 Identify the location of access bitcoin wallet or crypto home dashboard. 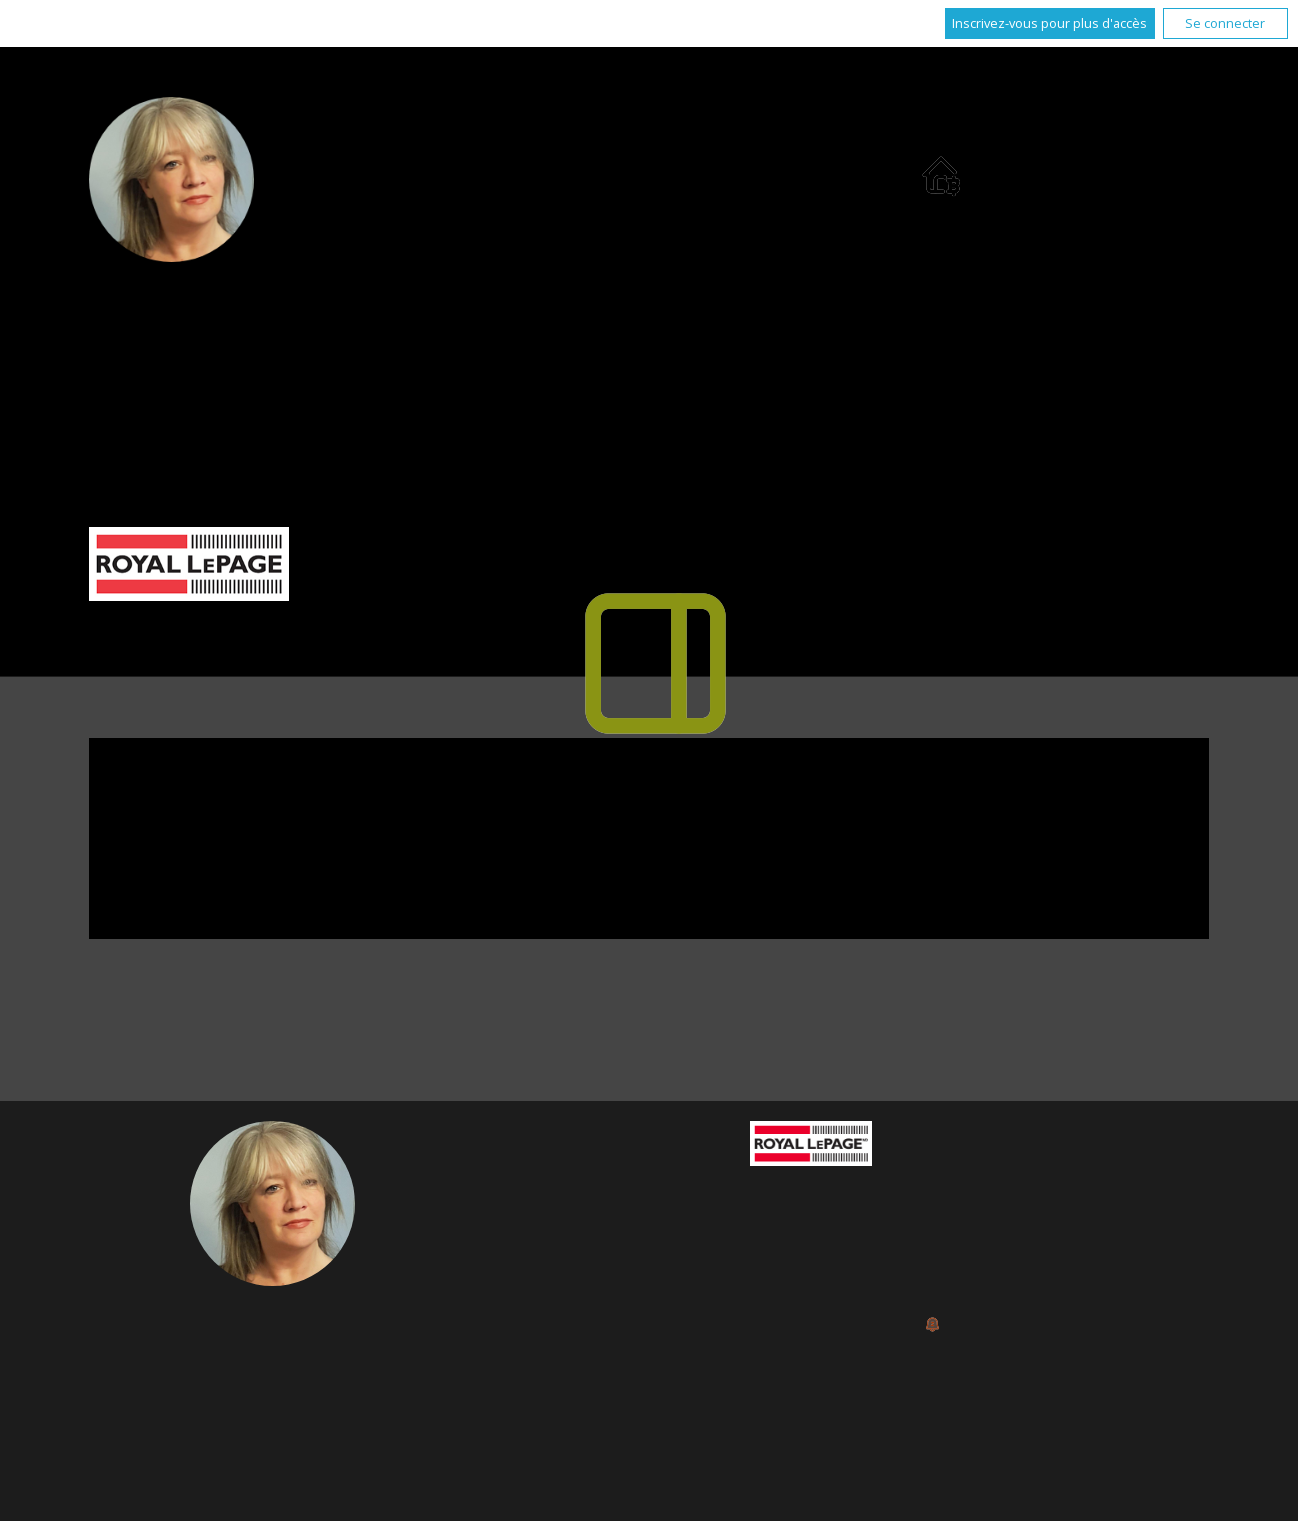
(941, 175).